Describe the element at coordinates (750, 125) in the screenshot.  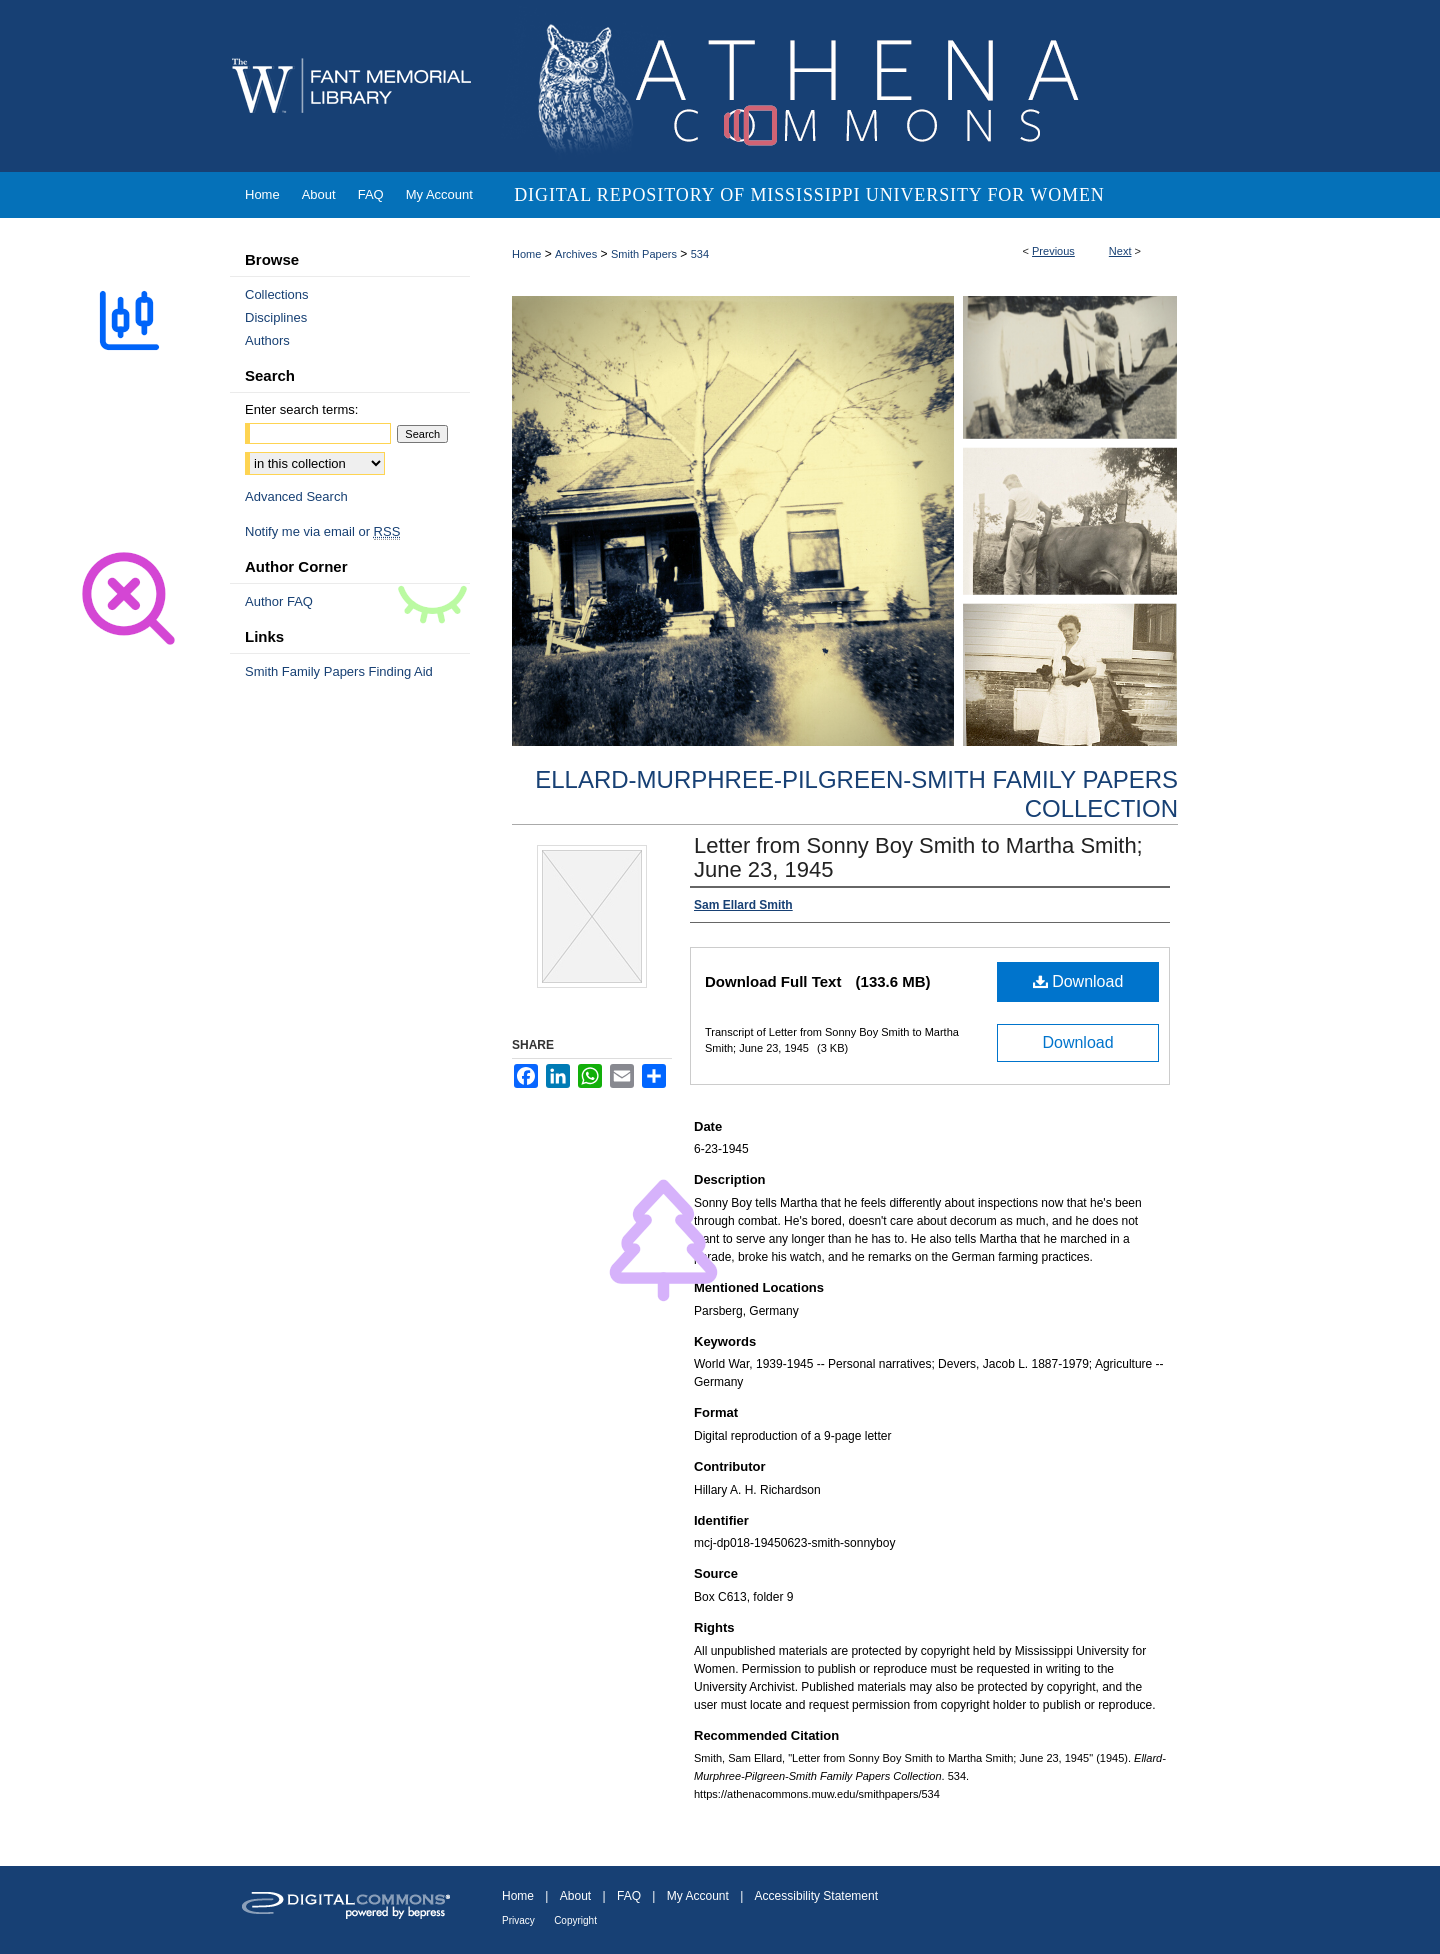
I see `view version history` at that location.